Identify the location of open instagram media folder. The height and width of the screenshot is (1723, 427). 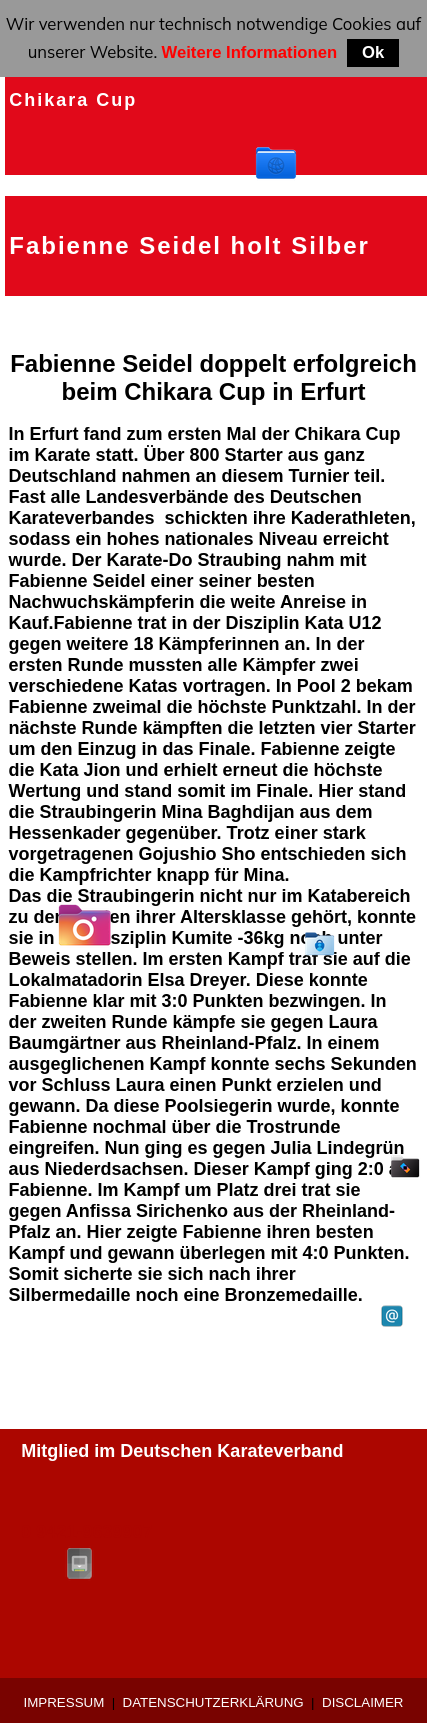
(84, 926).